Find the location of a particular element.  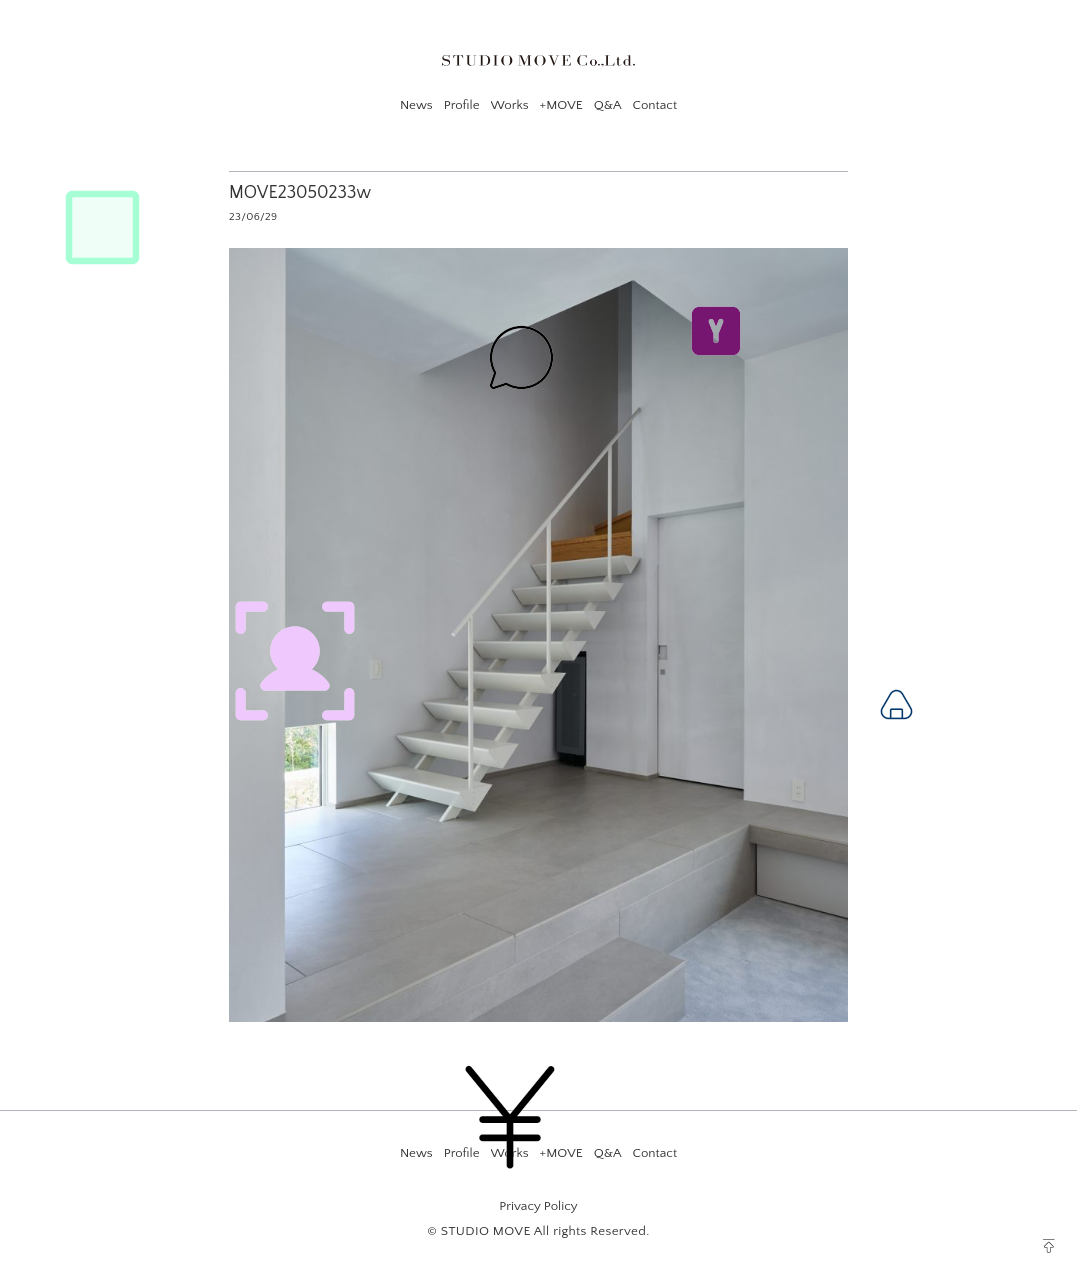

view prices in japanese yen is located at coordinates (510, 1115).